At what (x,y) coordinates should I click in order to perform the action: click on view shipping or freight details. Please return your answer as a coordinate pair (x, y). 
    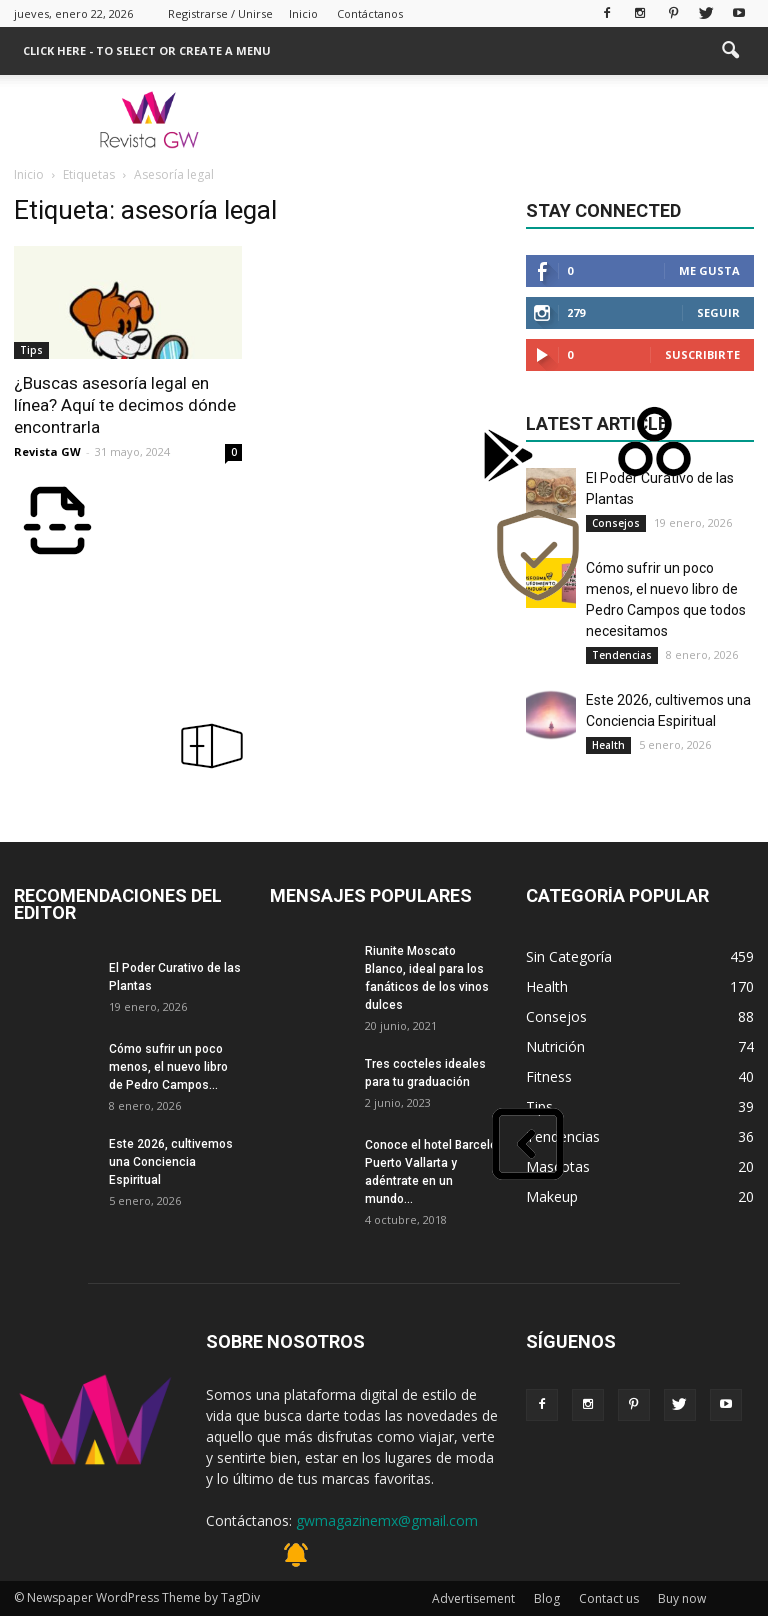
    Looking at the image, I should click on (212, 746).